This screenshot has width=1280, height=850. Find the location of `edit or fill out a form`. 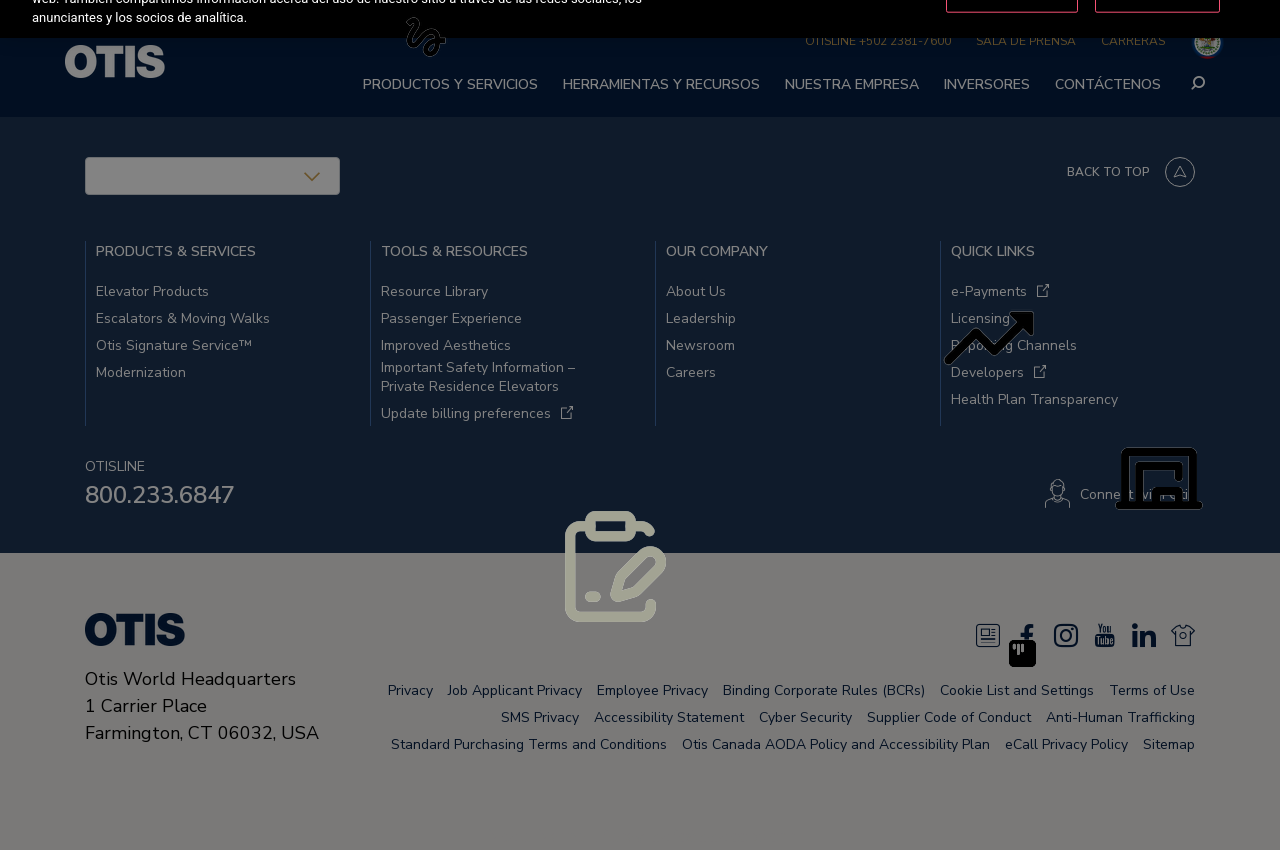

edit or fill out a form is located at coordinates (610, 566).